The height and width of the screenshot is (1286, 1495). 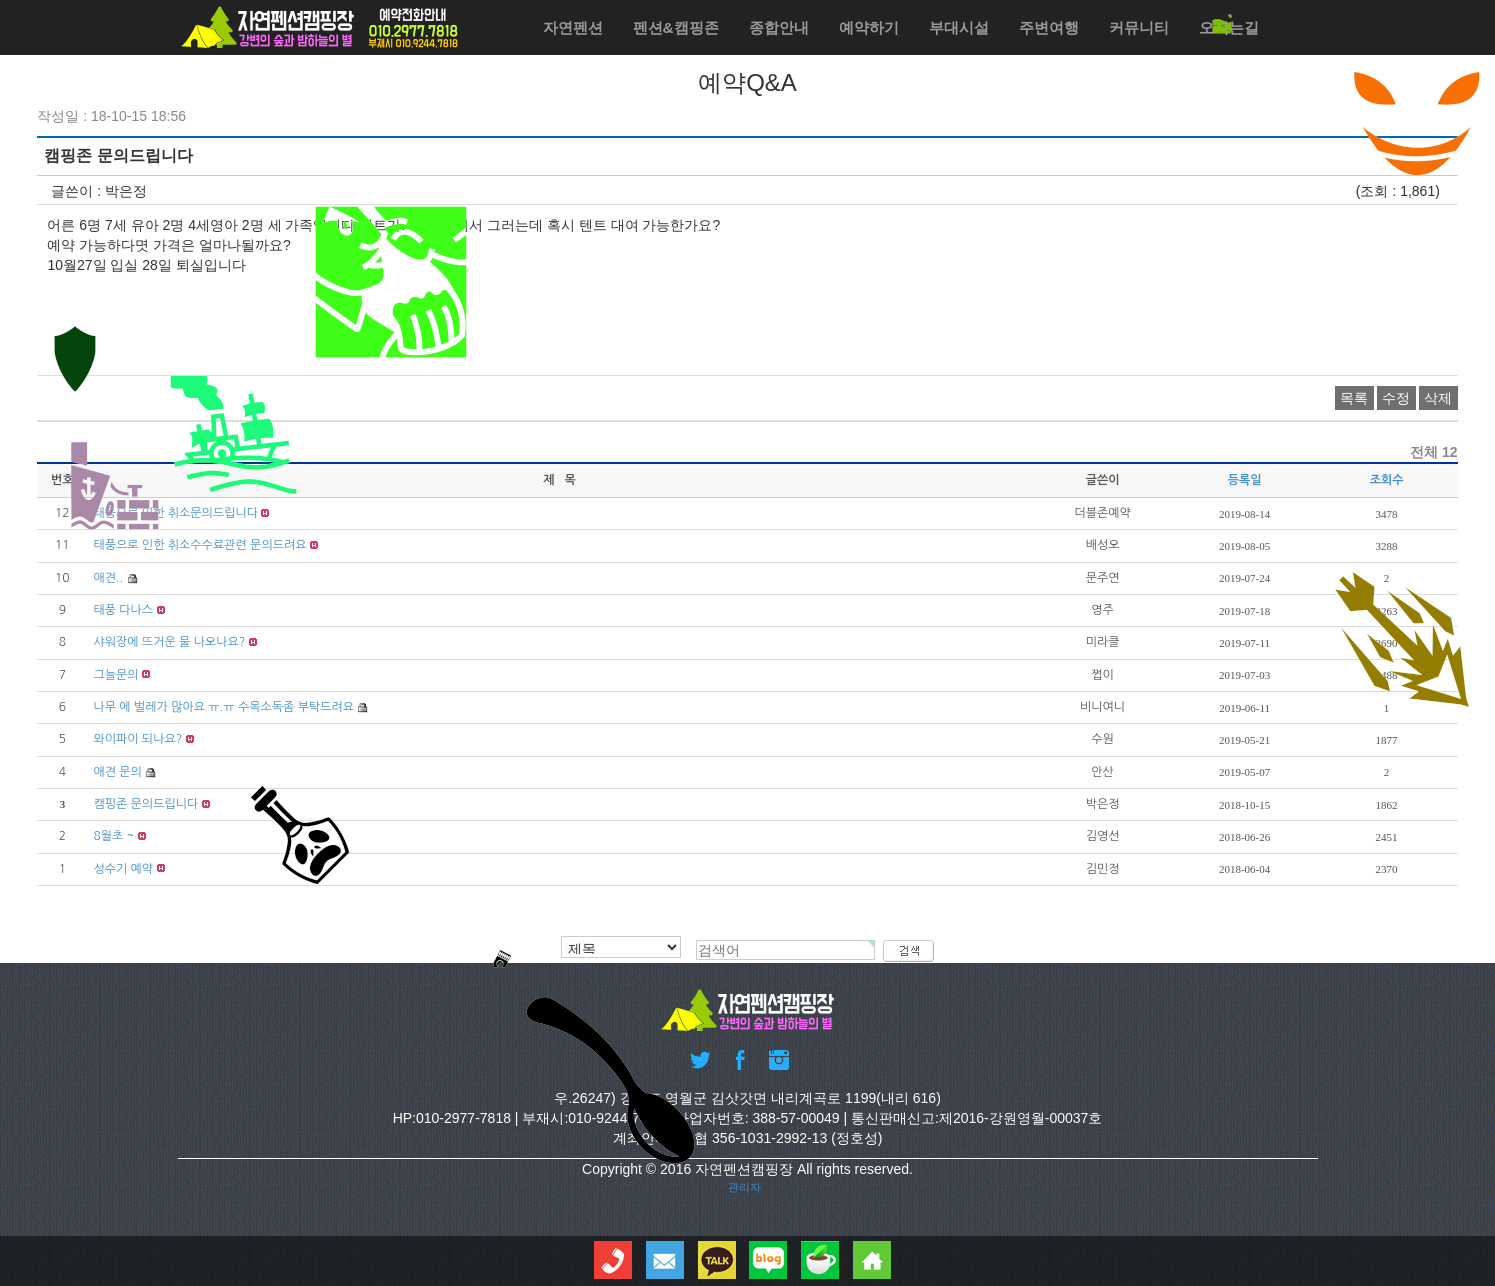 I want to click on access harbor or port facilities, so click(x=115, y=486).